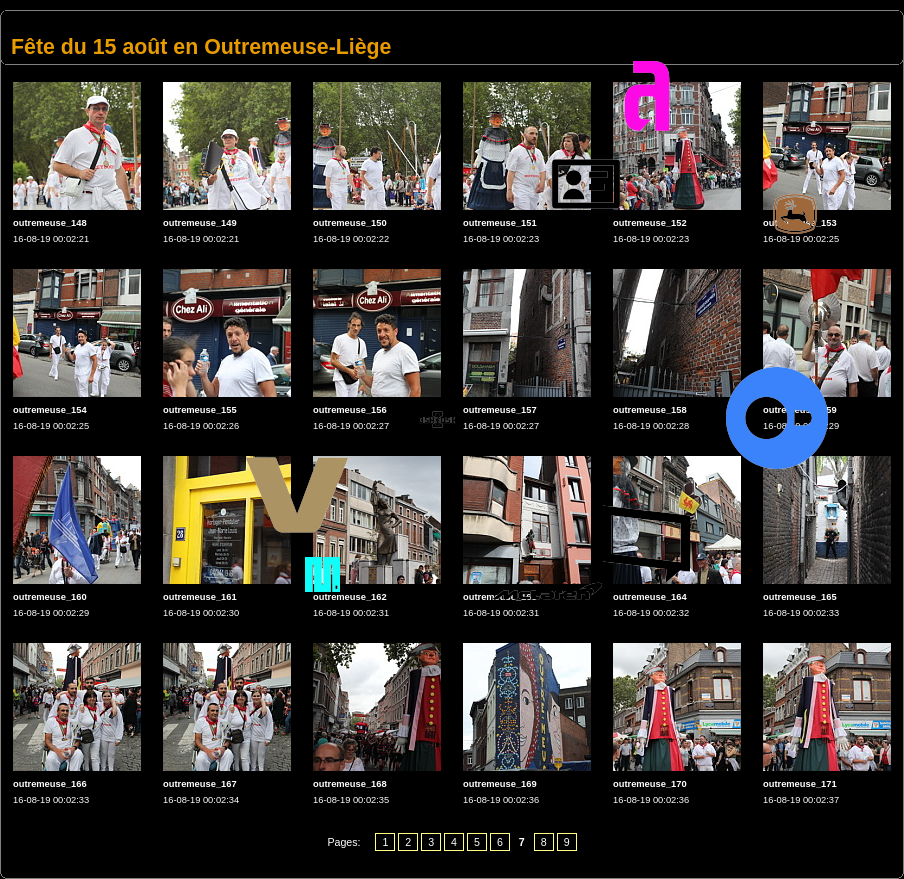 This screenshot has width=904, height=879. What do you see at coordinates (547, 591) in the screenshot?
I see `McLaren brand logo` at bounding box center [547, 591].